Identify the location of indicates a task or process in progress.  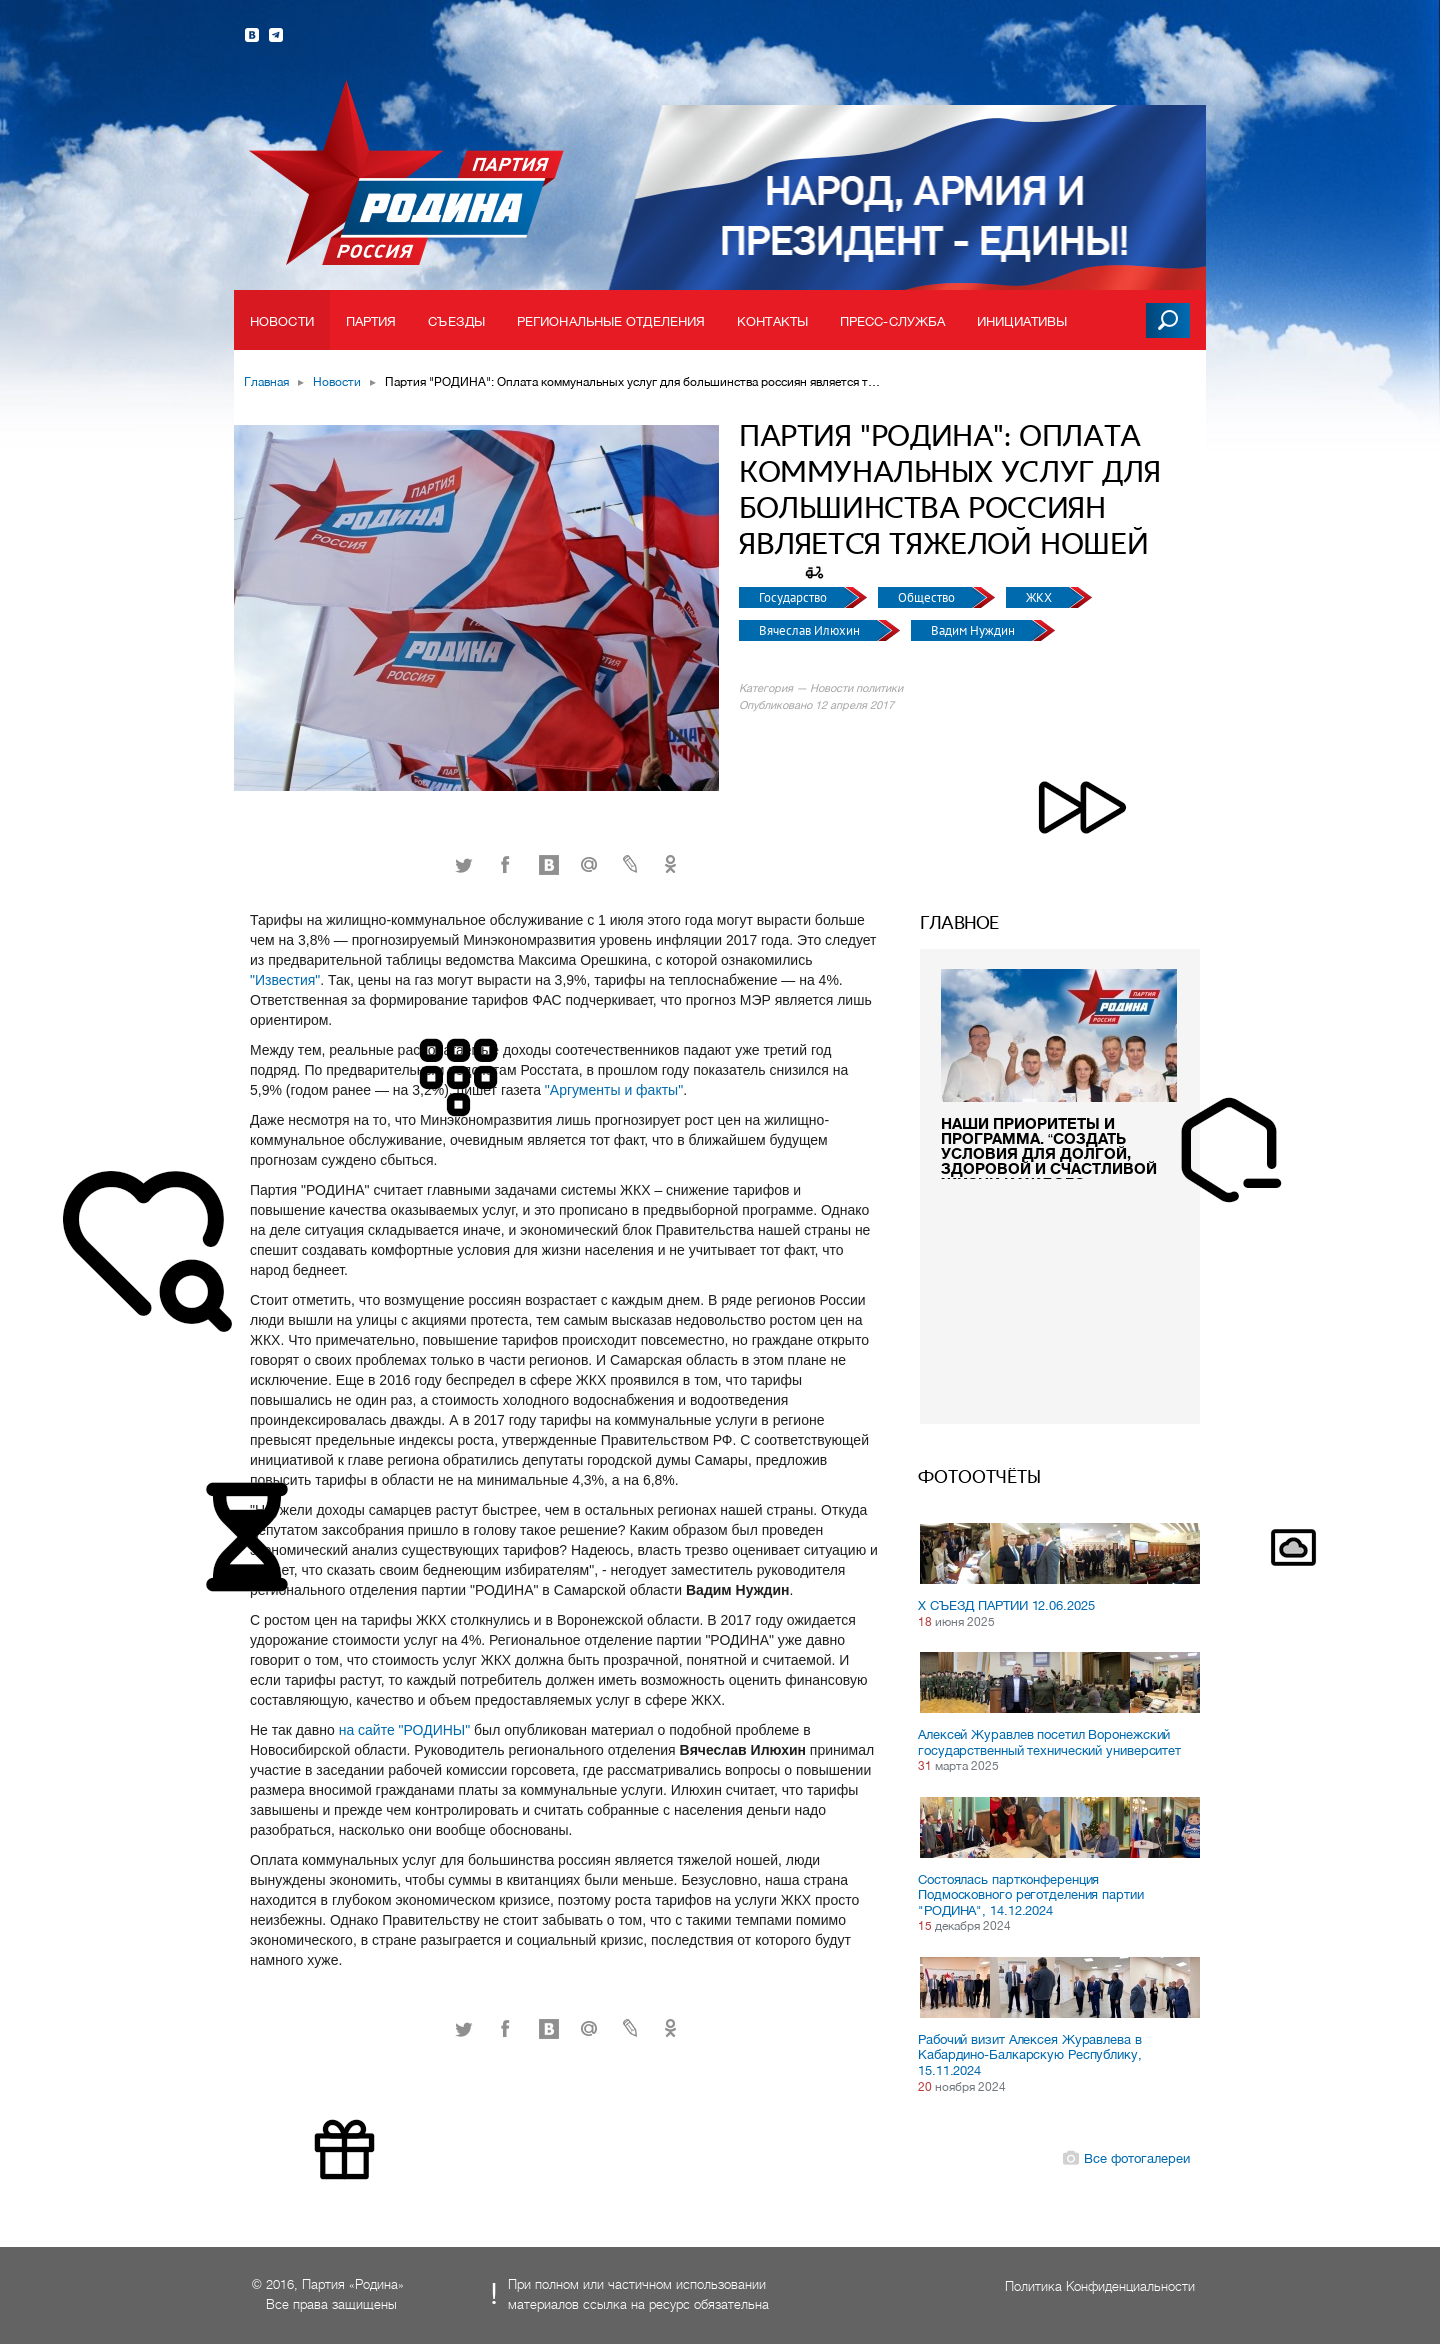
(247, 1537).